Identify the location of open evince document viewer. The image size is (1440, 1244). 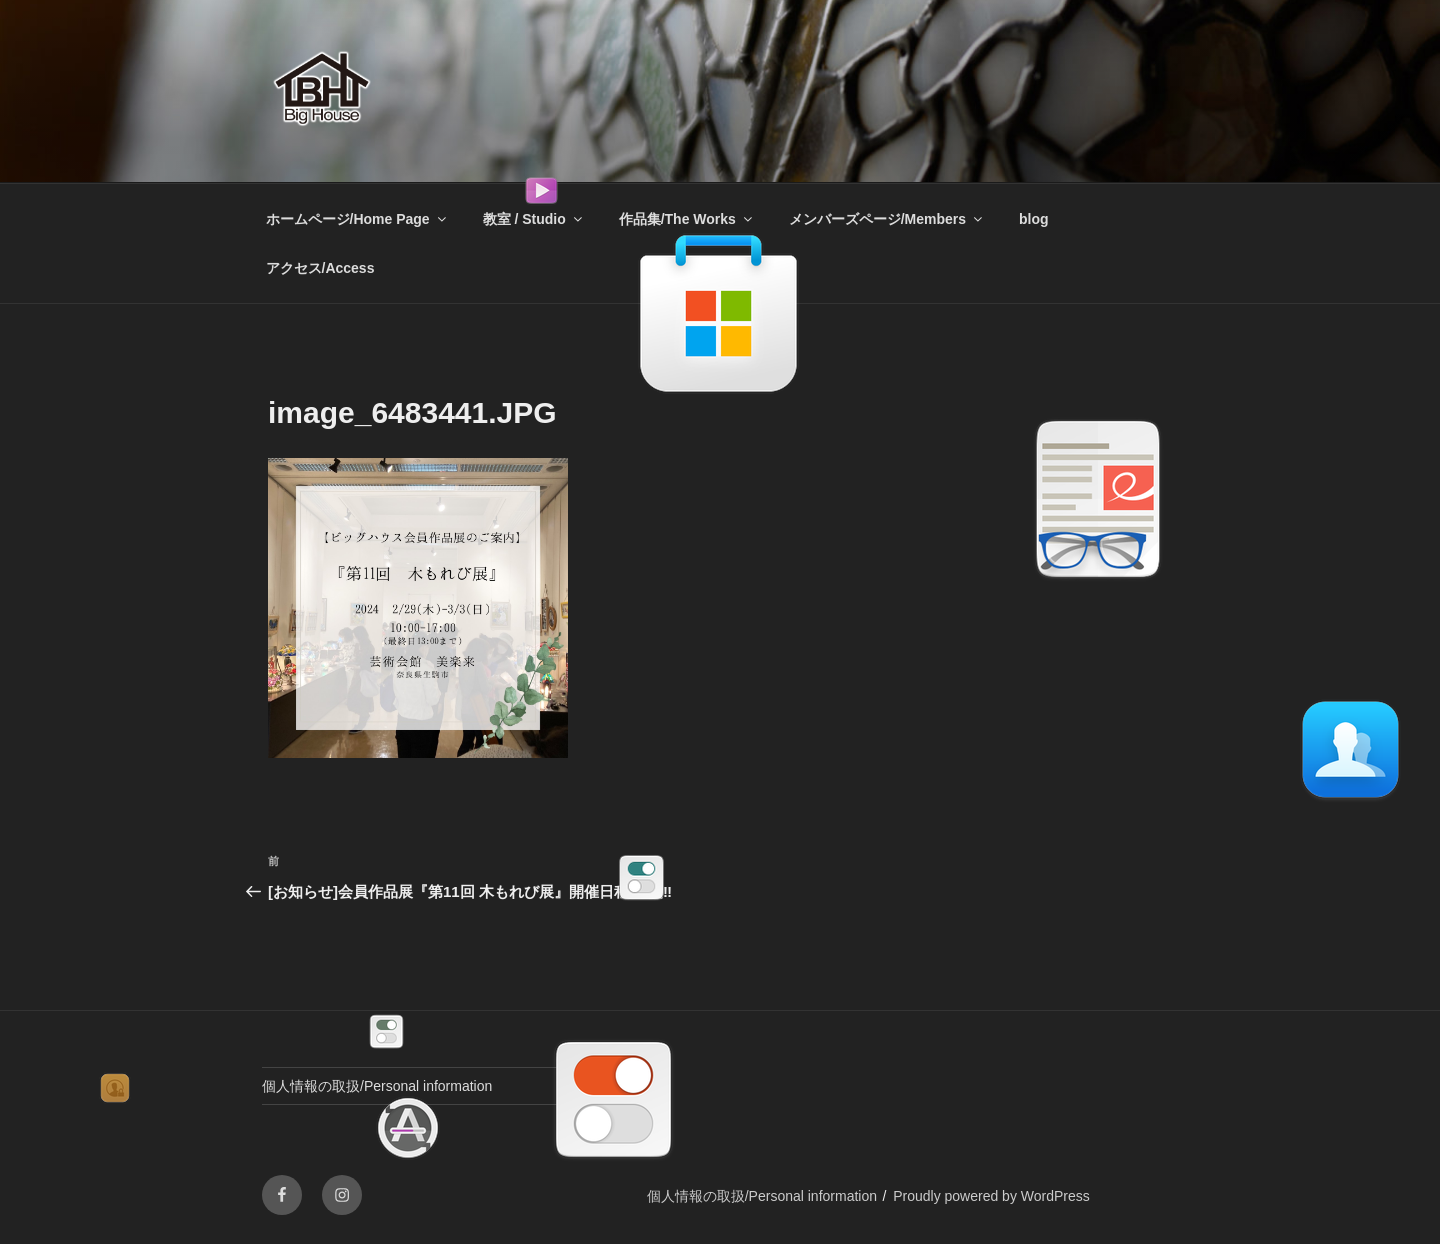
(1098, 499).